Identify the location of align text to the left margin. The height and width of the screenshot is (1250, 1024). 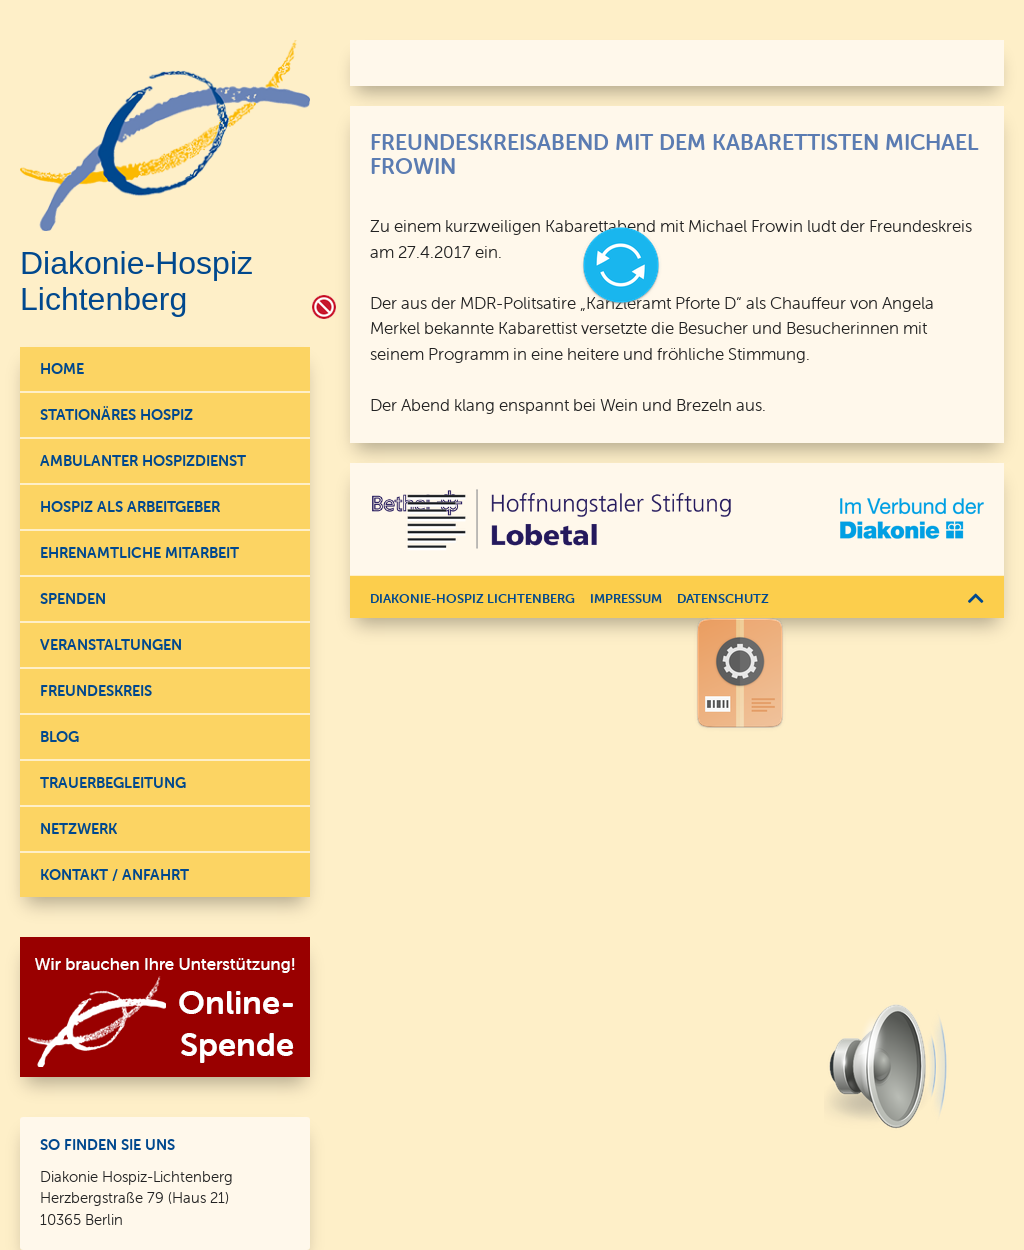
(436, 522).